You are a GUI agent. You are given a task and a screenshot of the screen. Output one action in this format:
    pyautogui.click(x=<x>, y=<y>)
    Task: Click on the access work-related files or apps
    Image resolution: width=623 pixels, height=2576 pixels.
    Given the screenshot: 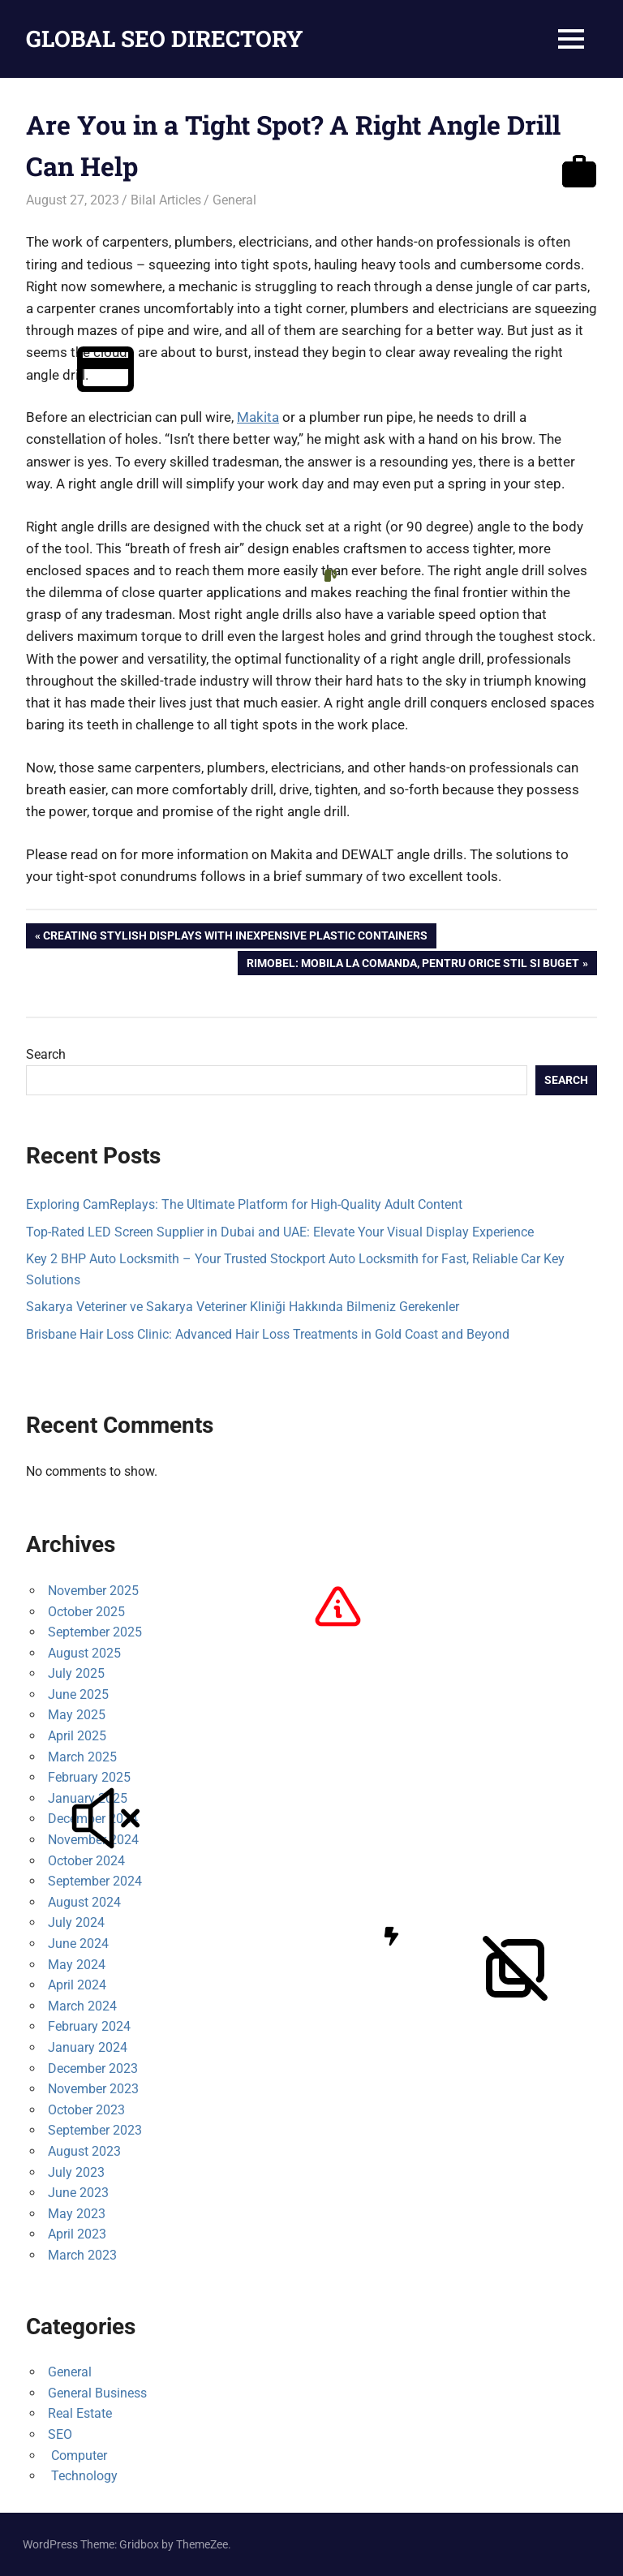 What is the action you would take?
    pyautogui.click(x=579, y=172)
    